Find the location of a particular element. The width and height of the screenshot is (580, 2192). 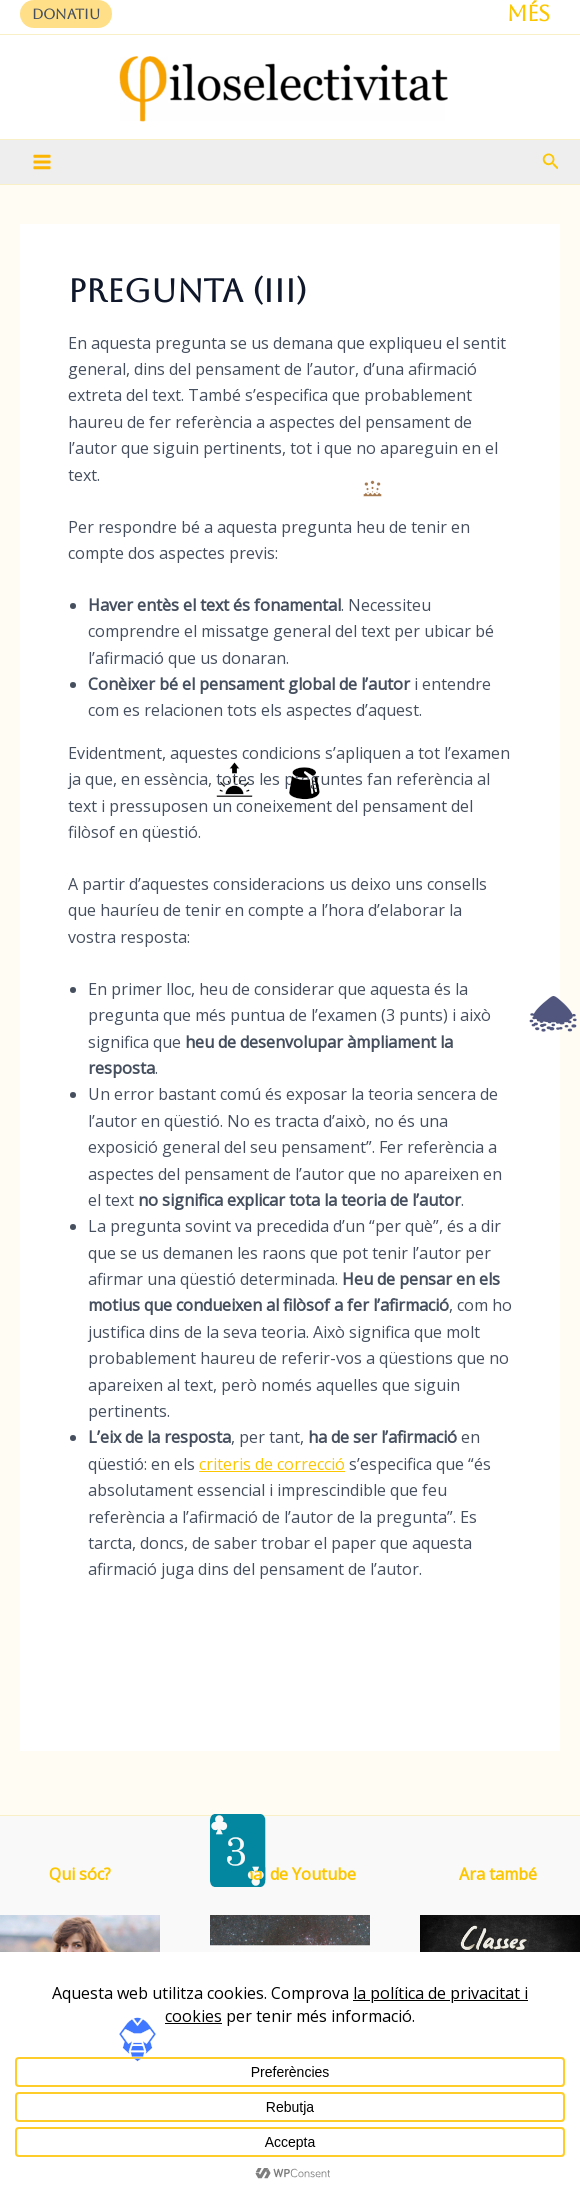

indicates powder or granular material in inventory is located at coordinates (553, 1014).